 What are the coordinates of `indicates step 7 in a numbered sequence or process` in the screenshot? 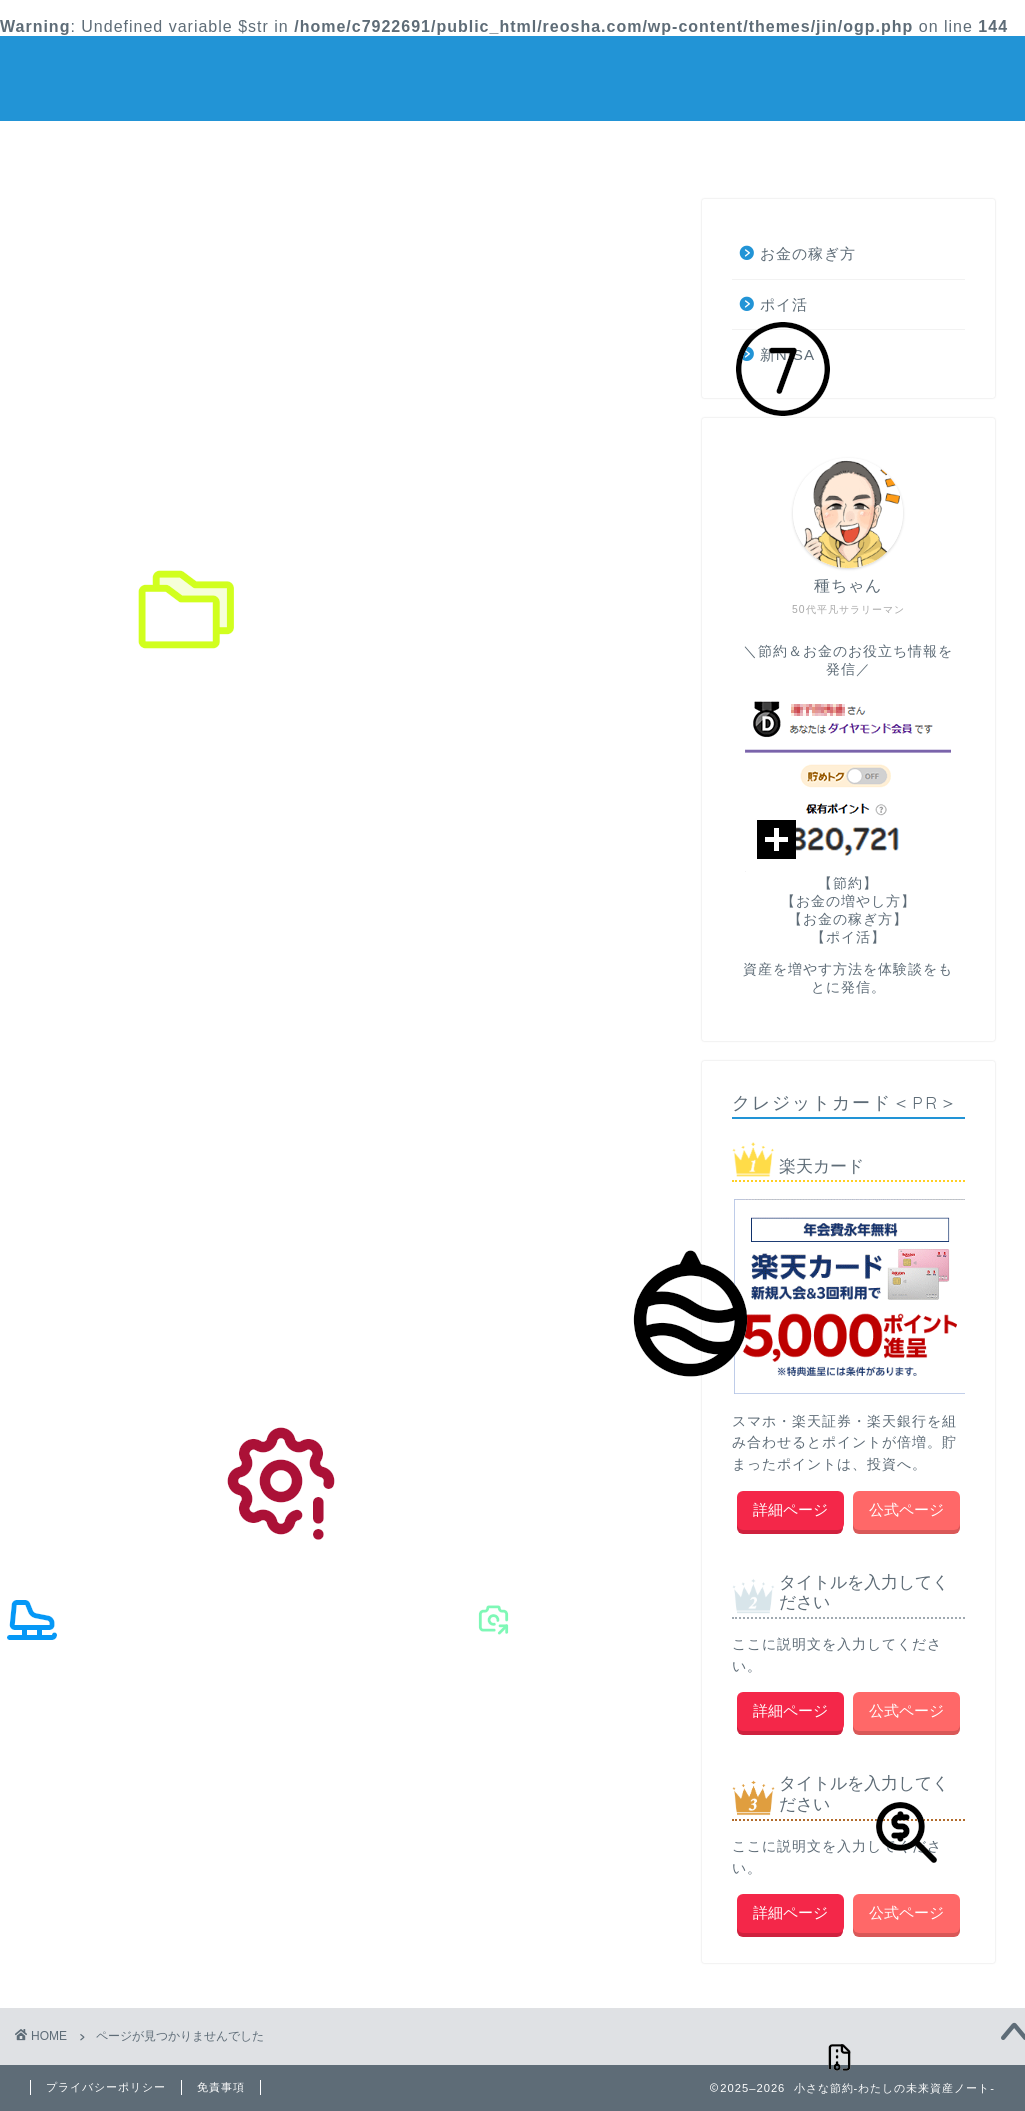 It's located at (783, 369).